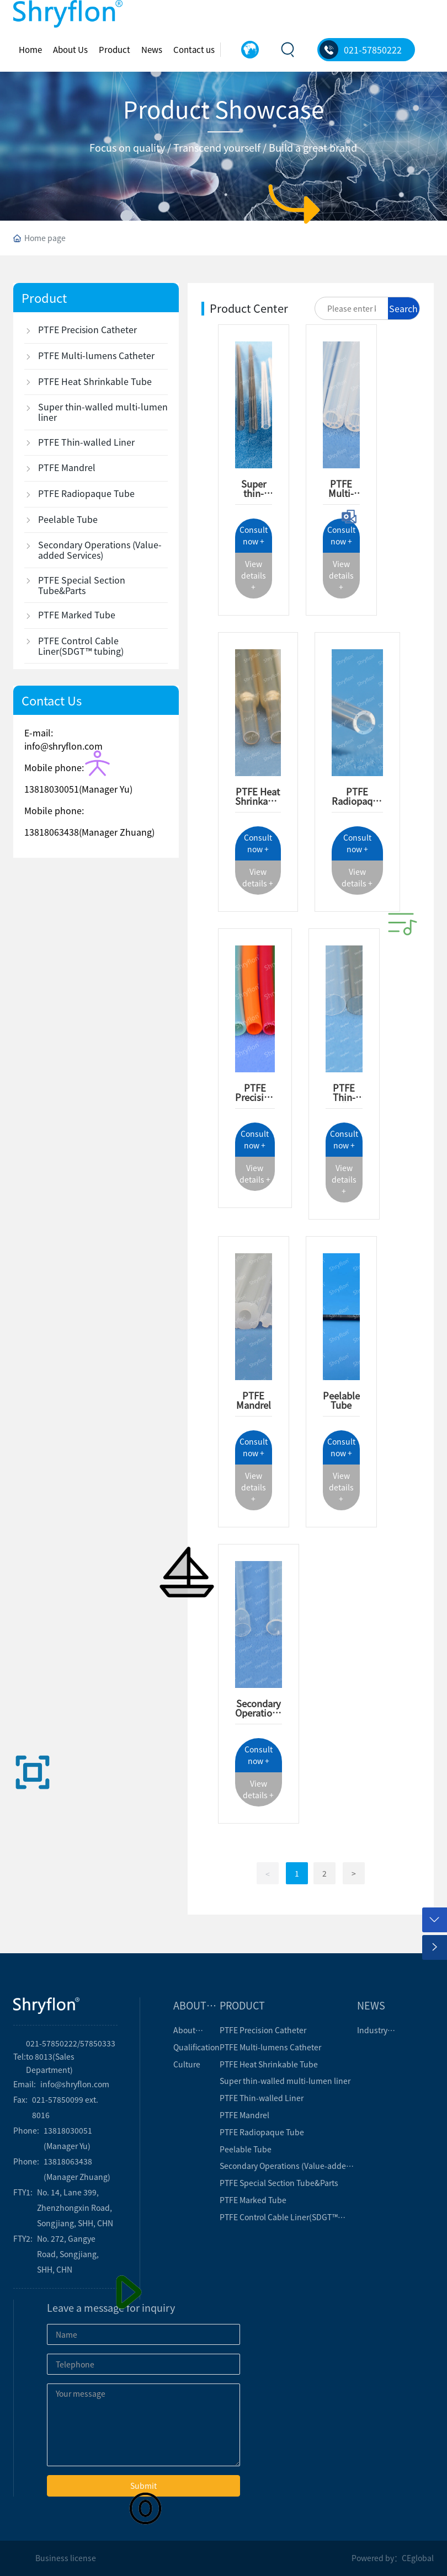 The image size is (447, 2576). What do you see at coordinates (401, 922) in the screenshot?
I see `view your playlist` at bounding box center [401, 922].